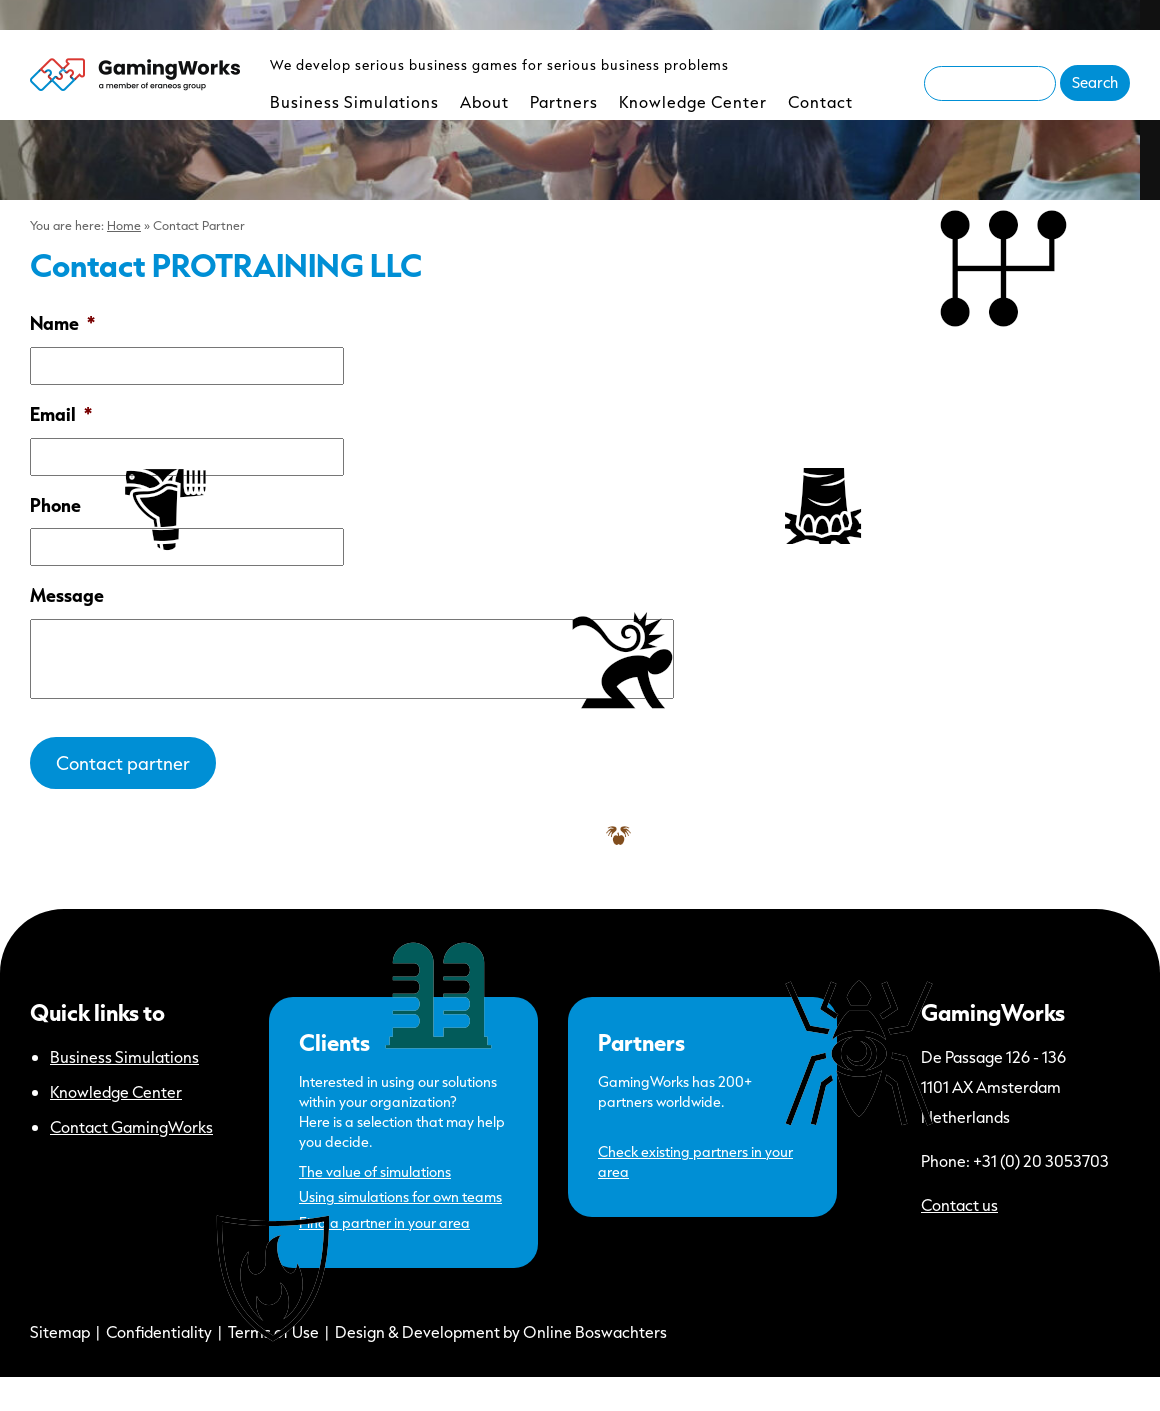 The image size is (1160, 1411). What do you see at coordinates (438, 995) in the screenshot?
I see `represents a data center or server infrastructure` at bounding box center [438, 995].